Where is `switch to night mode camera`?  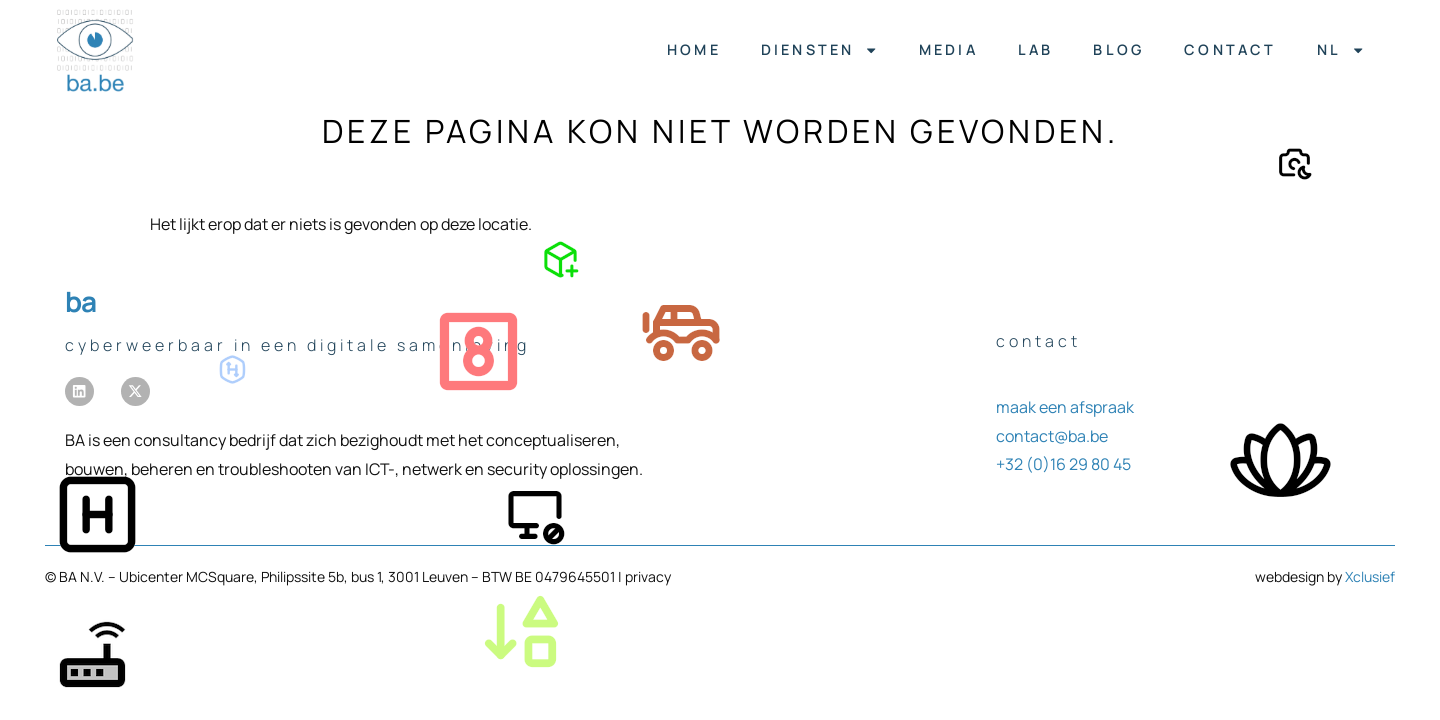 switch to night mode camera is located at coordinates (1294, 162).